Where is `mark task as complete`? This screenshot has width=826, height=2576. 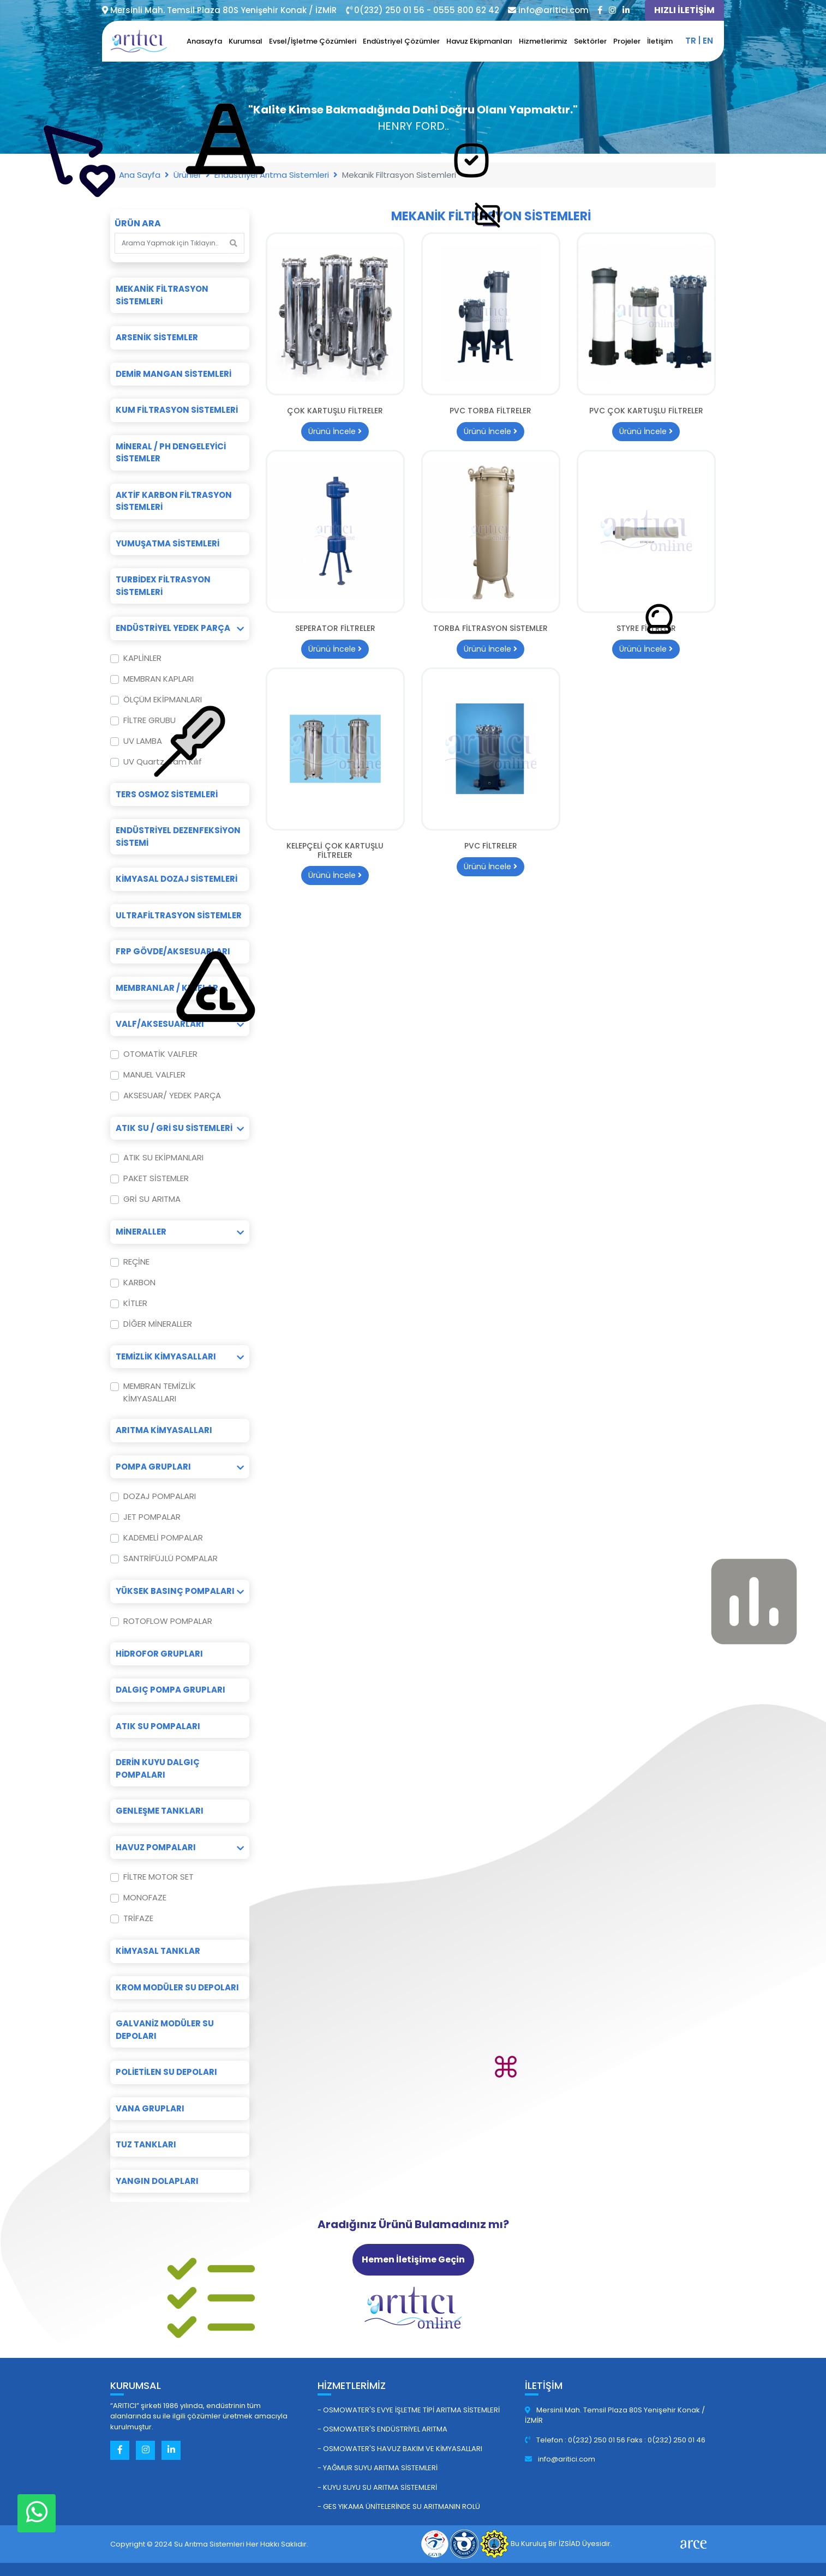 mark task as complete is located at coordinates (471, 160).